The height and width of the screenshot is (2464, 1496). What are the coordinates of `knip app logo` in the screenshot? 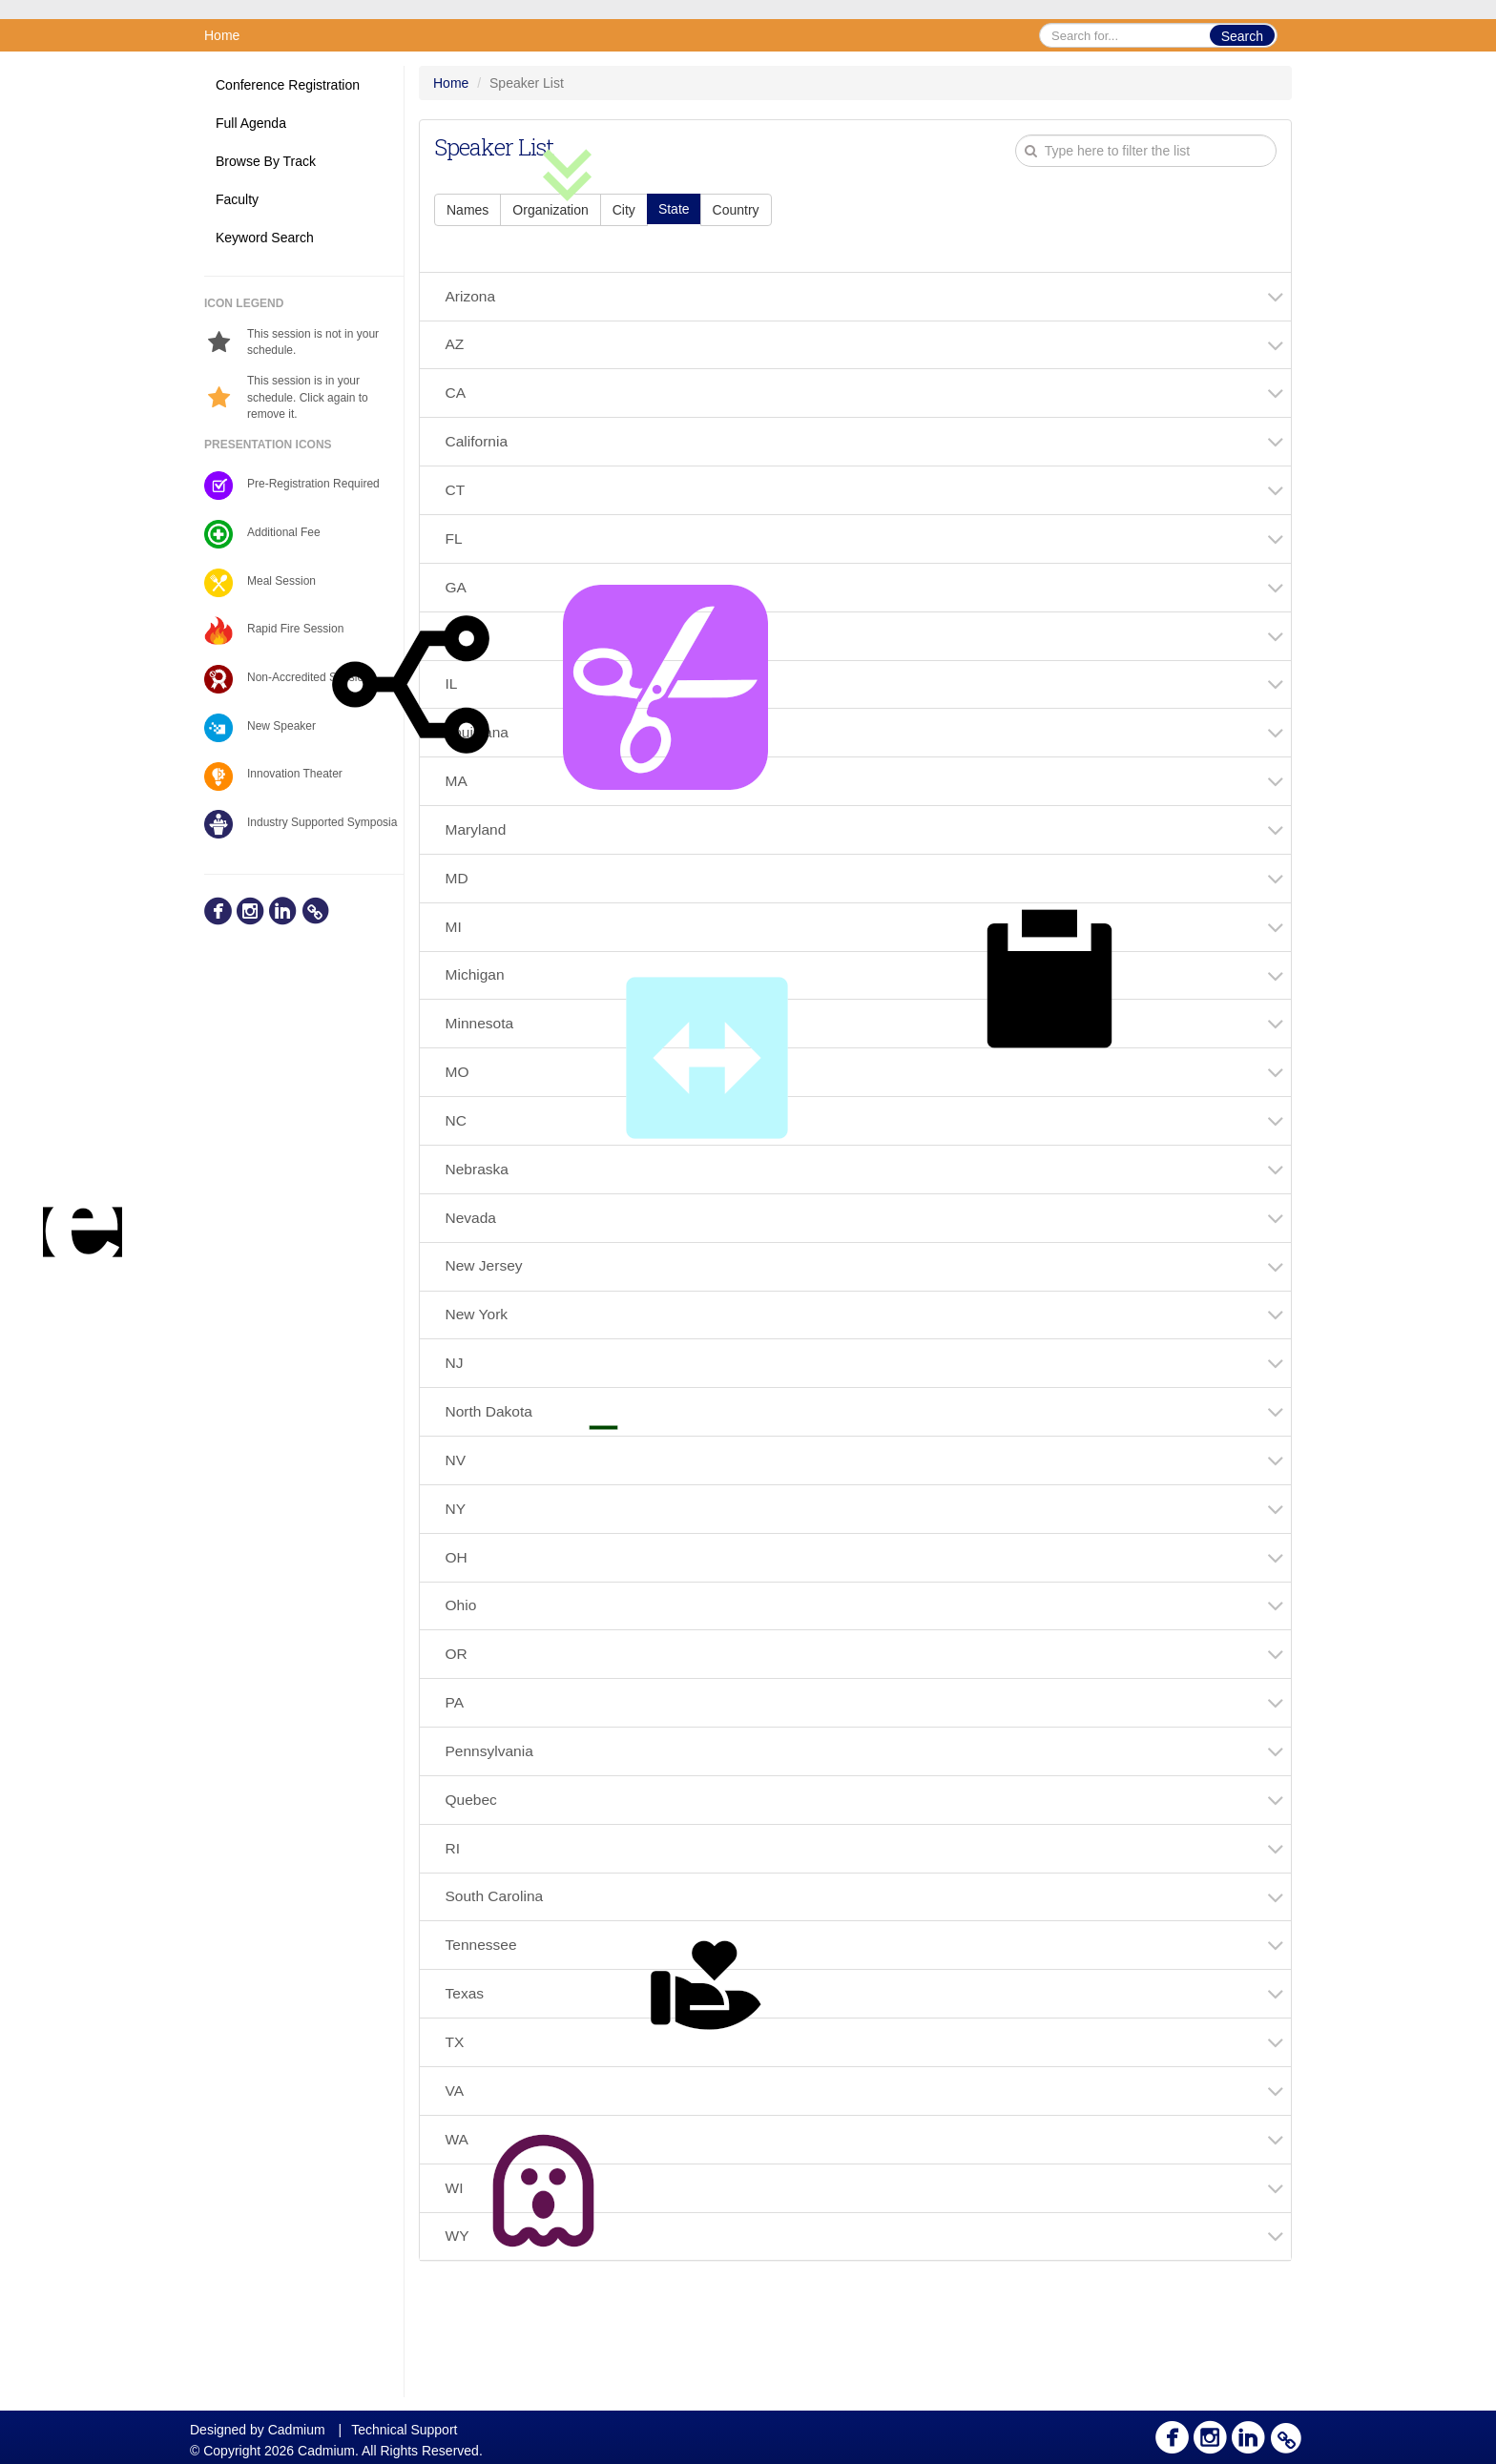 It's located at (665, 687).